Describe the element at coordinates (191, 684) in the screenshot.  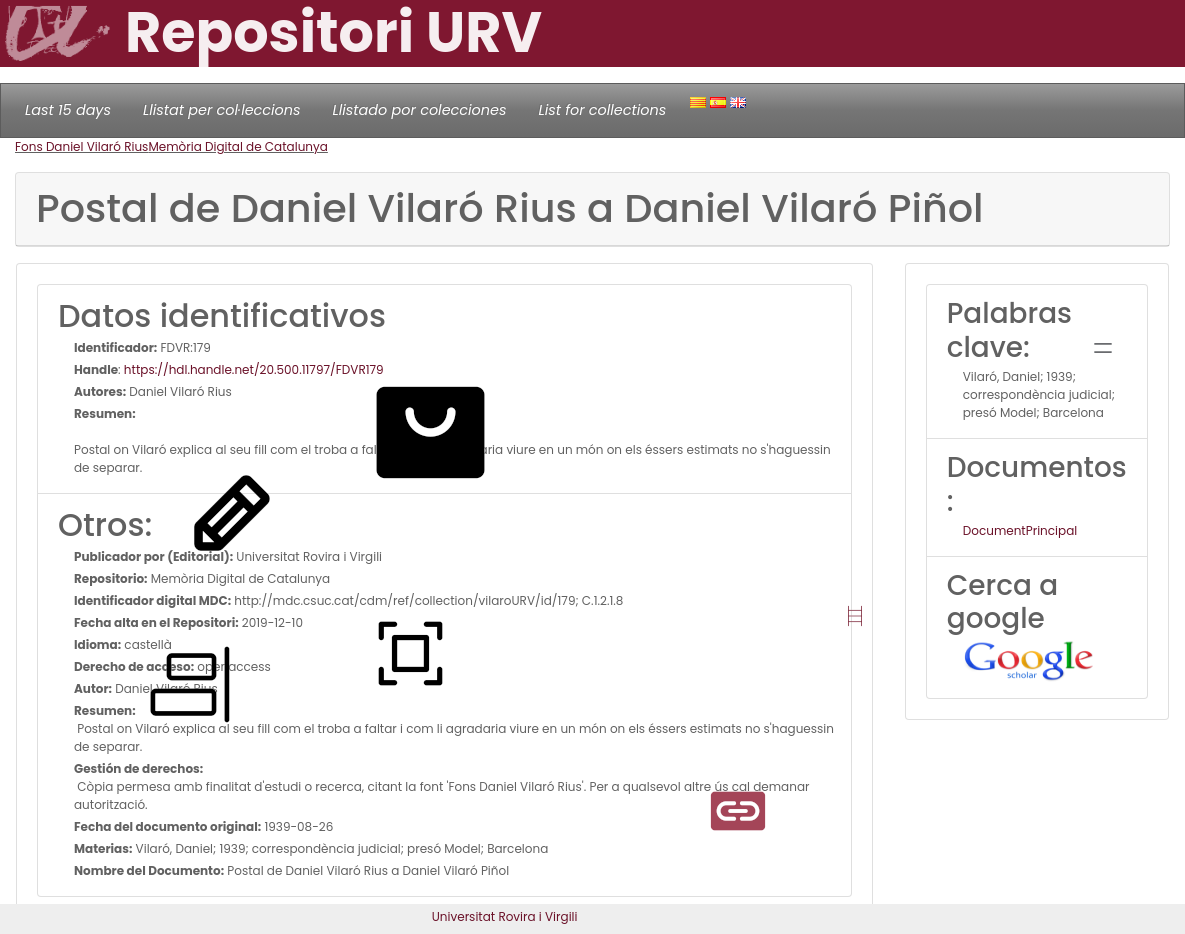
I see `align text or content to the right` at that location.